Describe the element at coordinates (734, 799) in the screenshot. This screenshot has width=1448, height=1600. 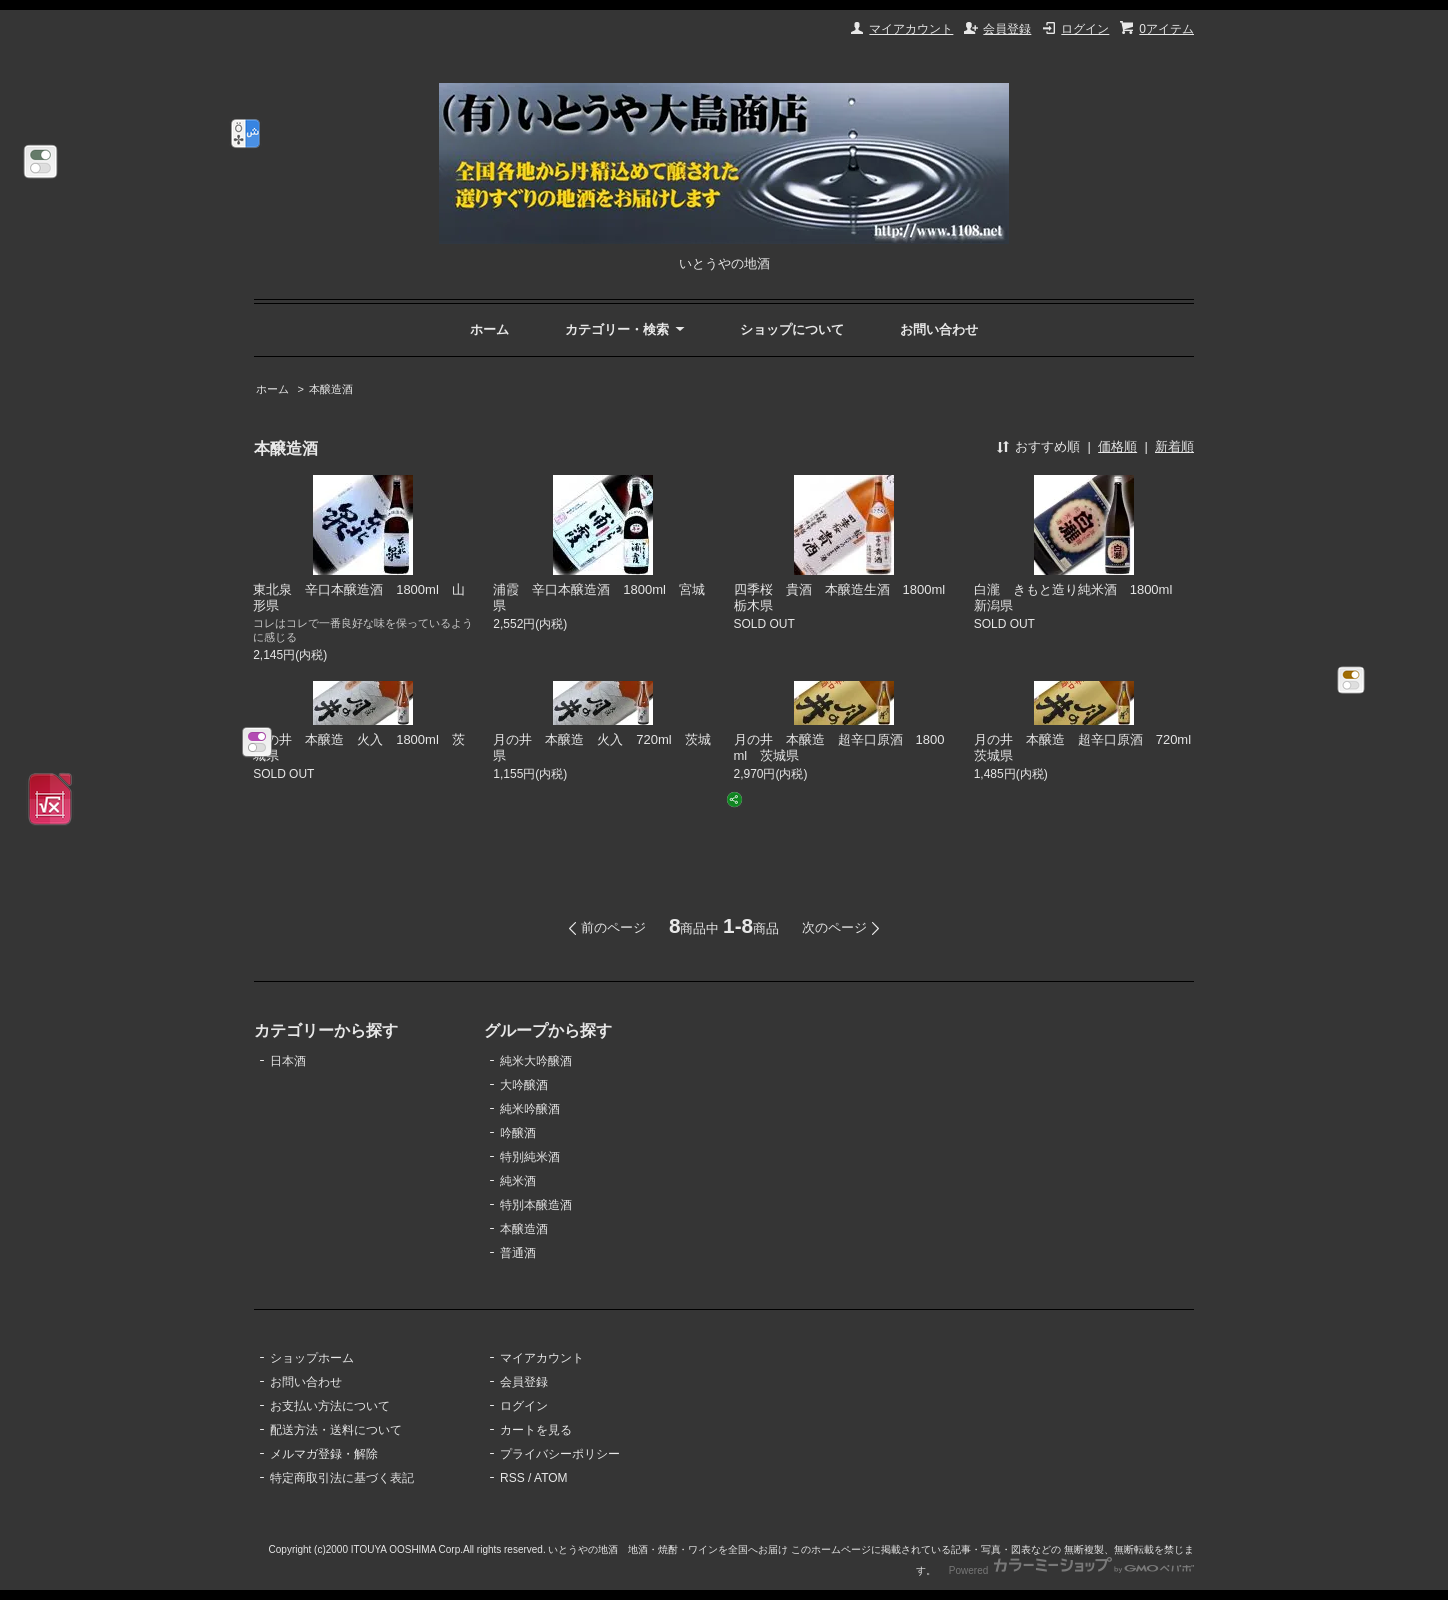
I see `indicates a shared file or folder` at that location.